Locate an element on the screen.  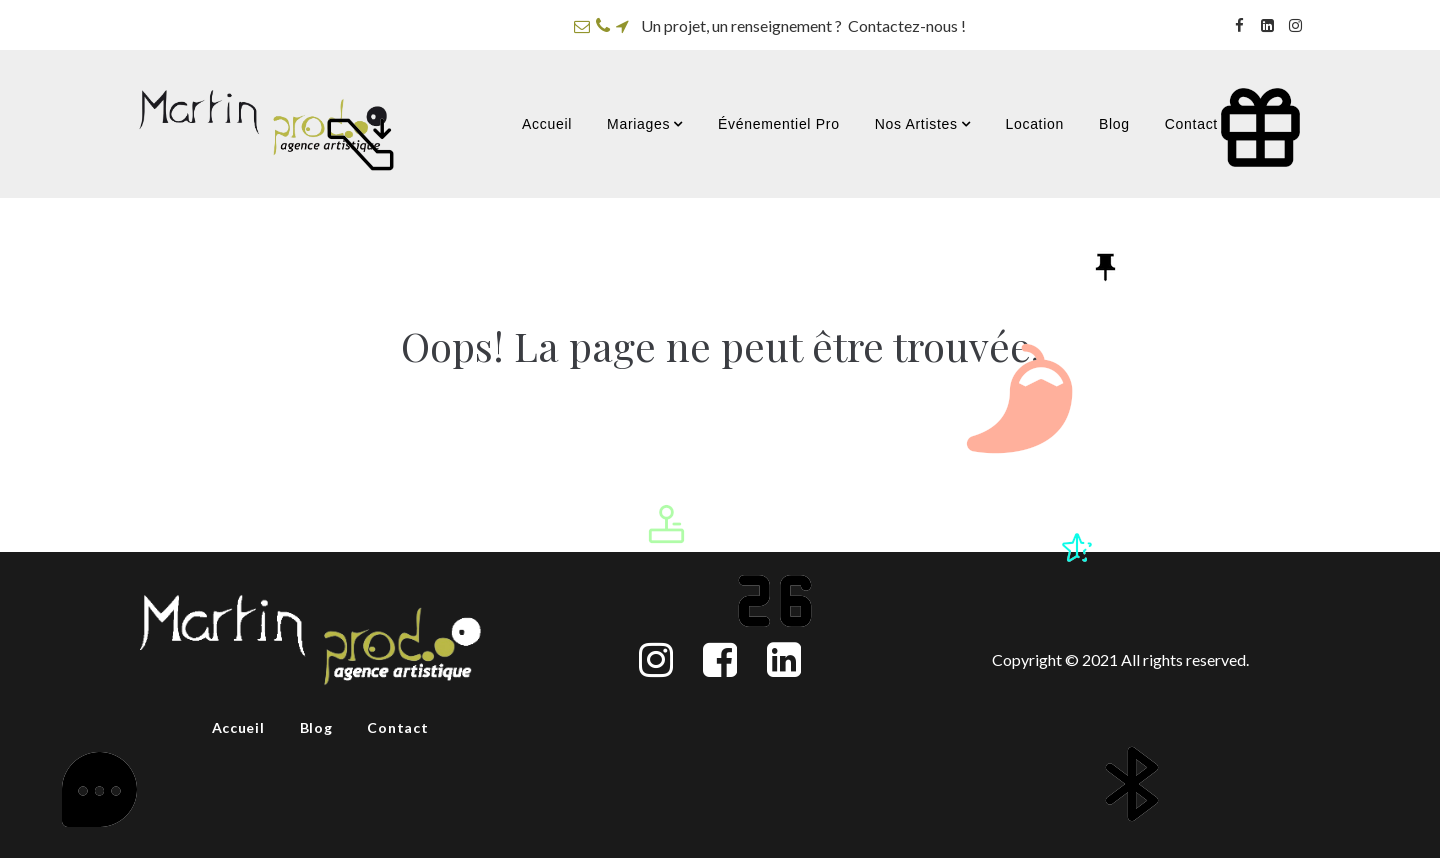
open chat or messaging is located at coordinates (98, 791).